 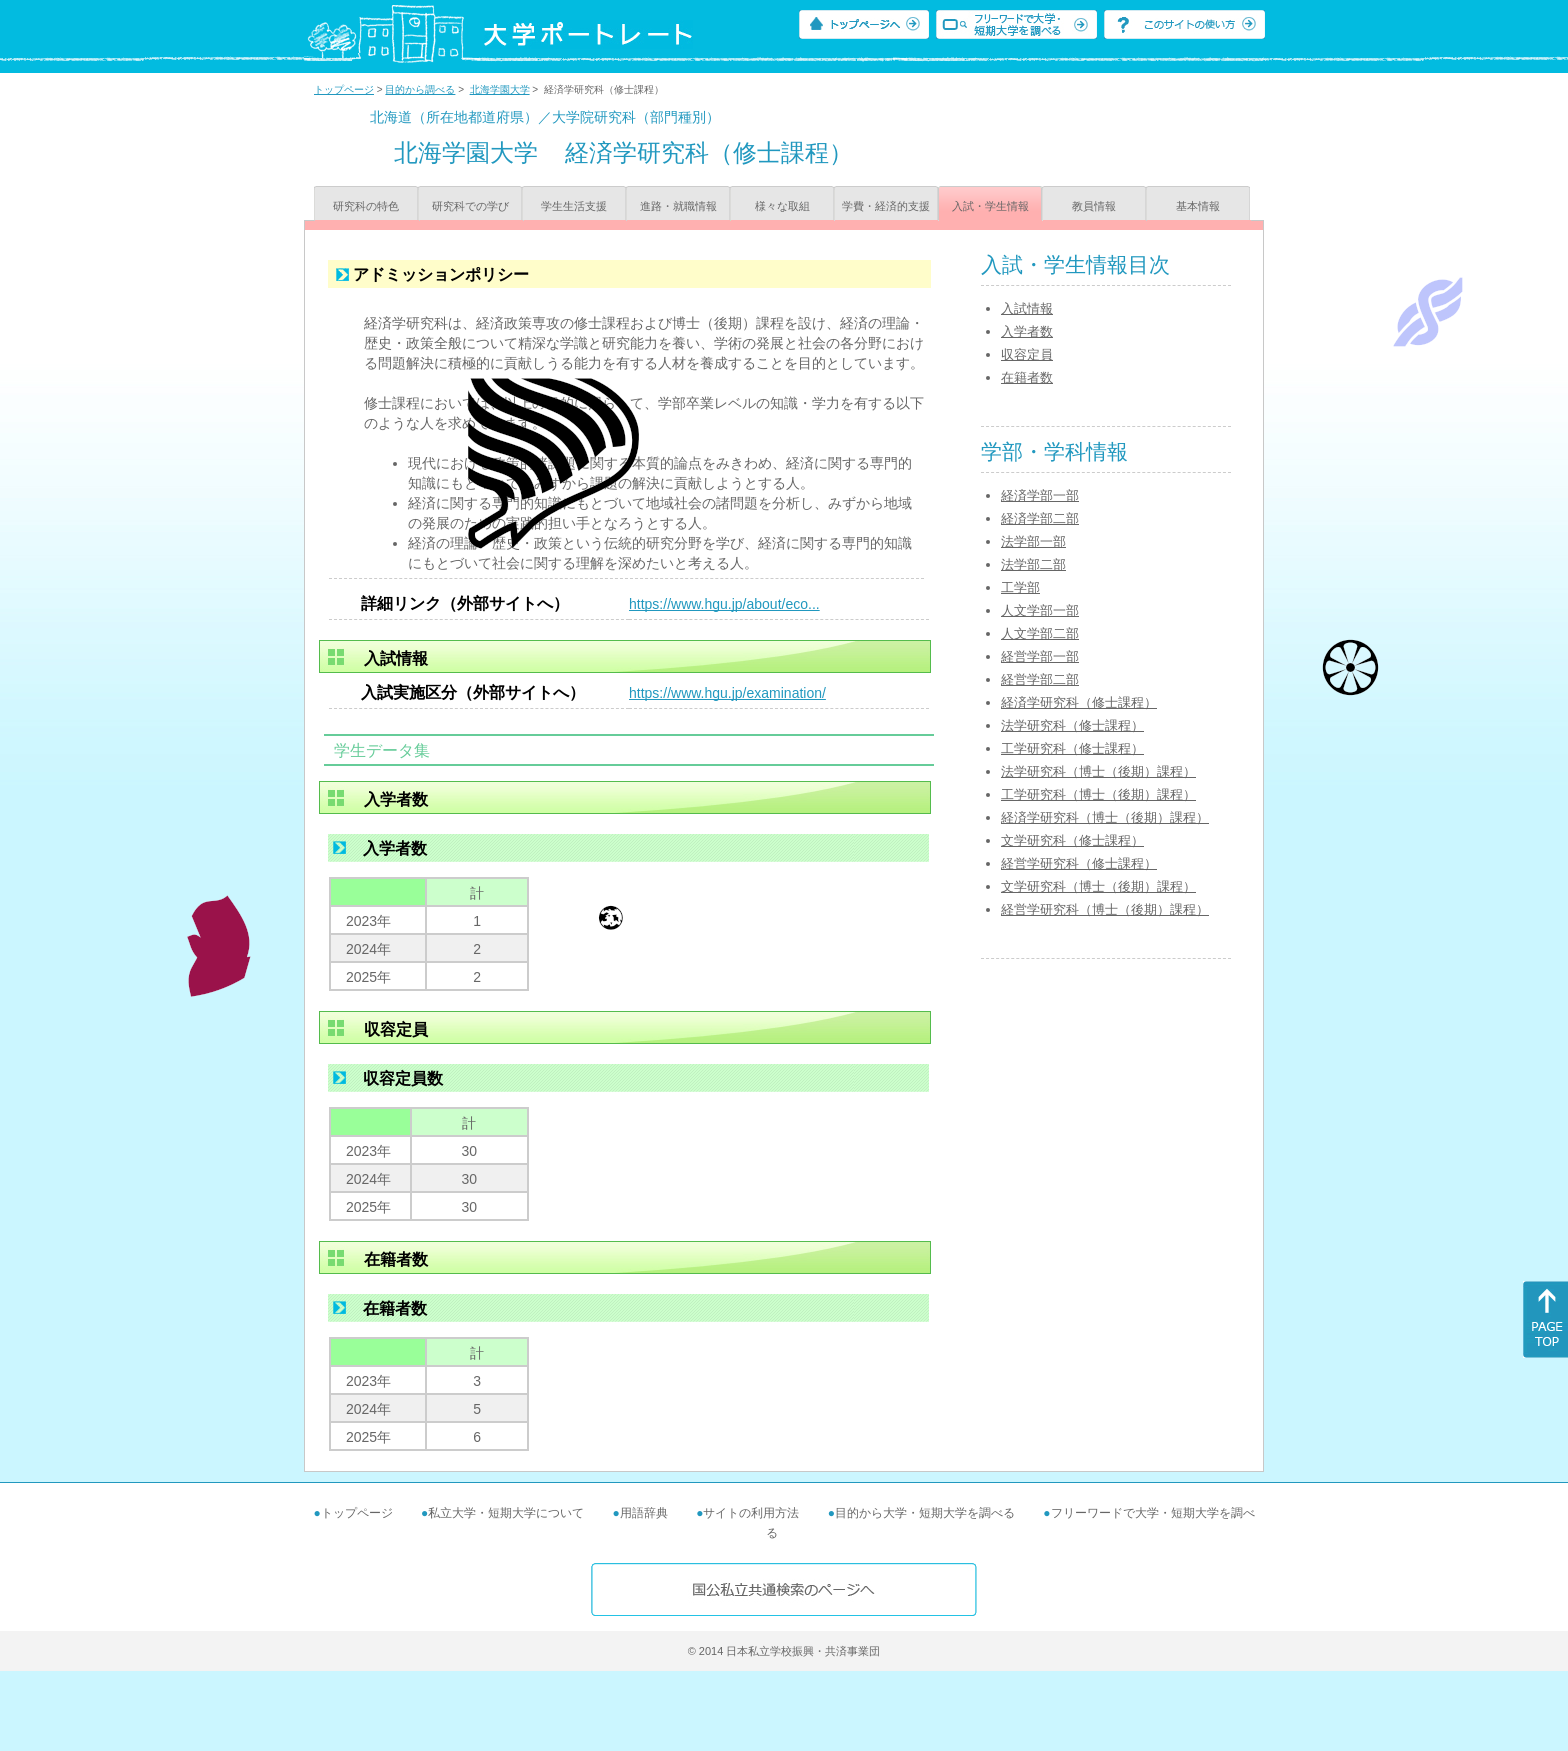 What do you see at coordinates (1350, 667) in the screenshot?
I see `citrus fruit category in a food or grocery app` at bounding box center [1350, 667].